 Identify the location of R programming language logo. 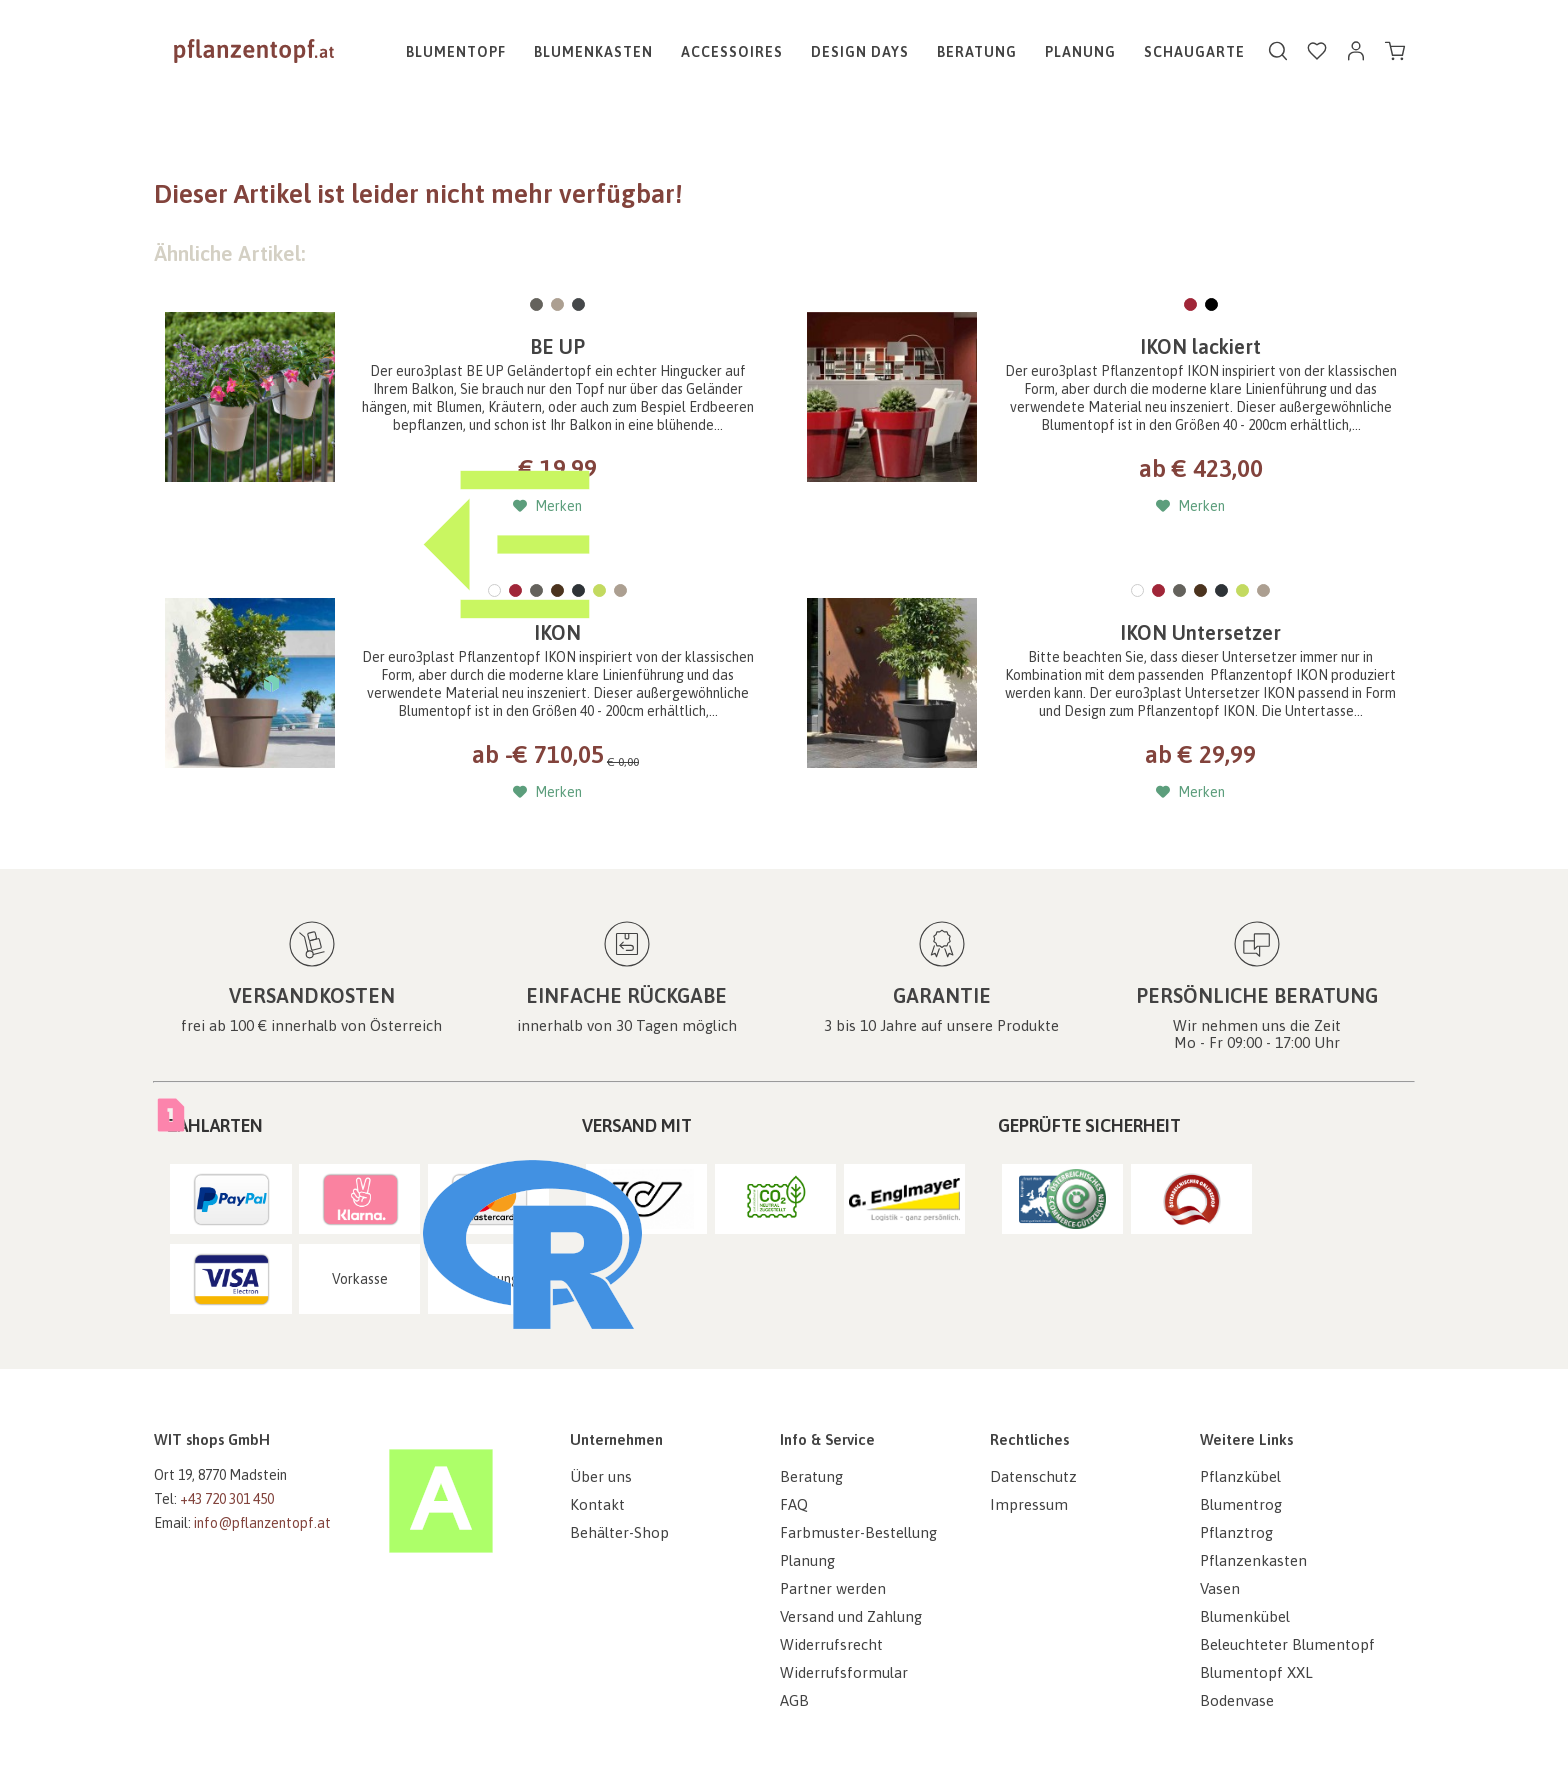
(532, 1244).